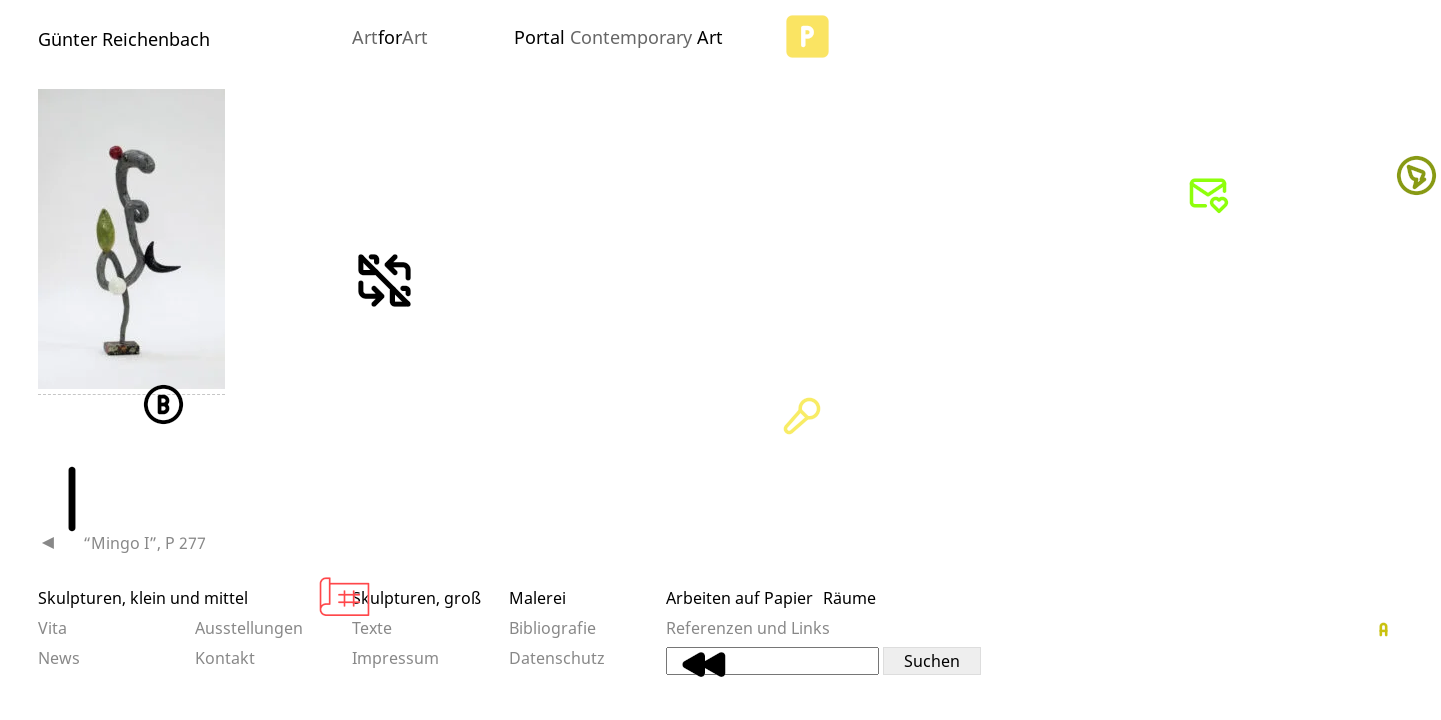  Describe the element at coordinates (72, 499) in the screenshot. I see `indicates information or help tooltip` at that location.